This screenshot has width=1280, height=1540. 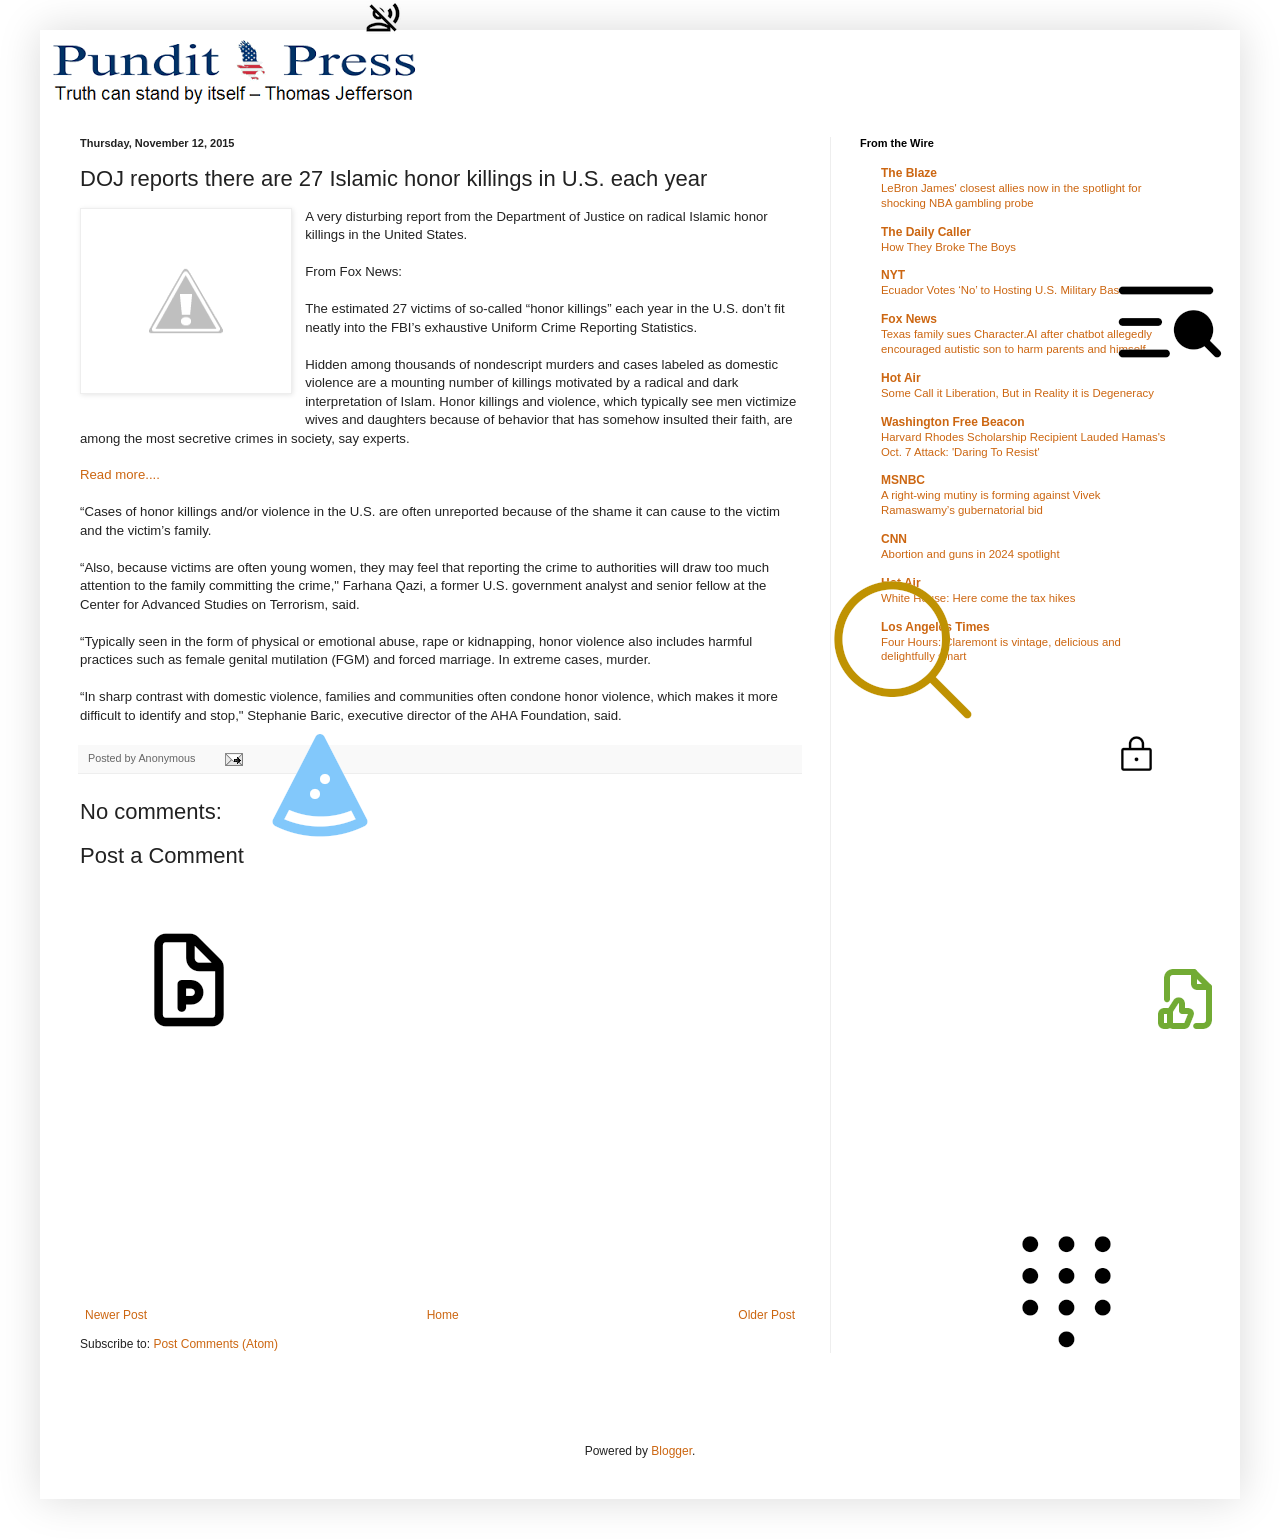 I want to click on open a powerpoint file, so click(x=189, y=980).